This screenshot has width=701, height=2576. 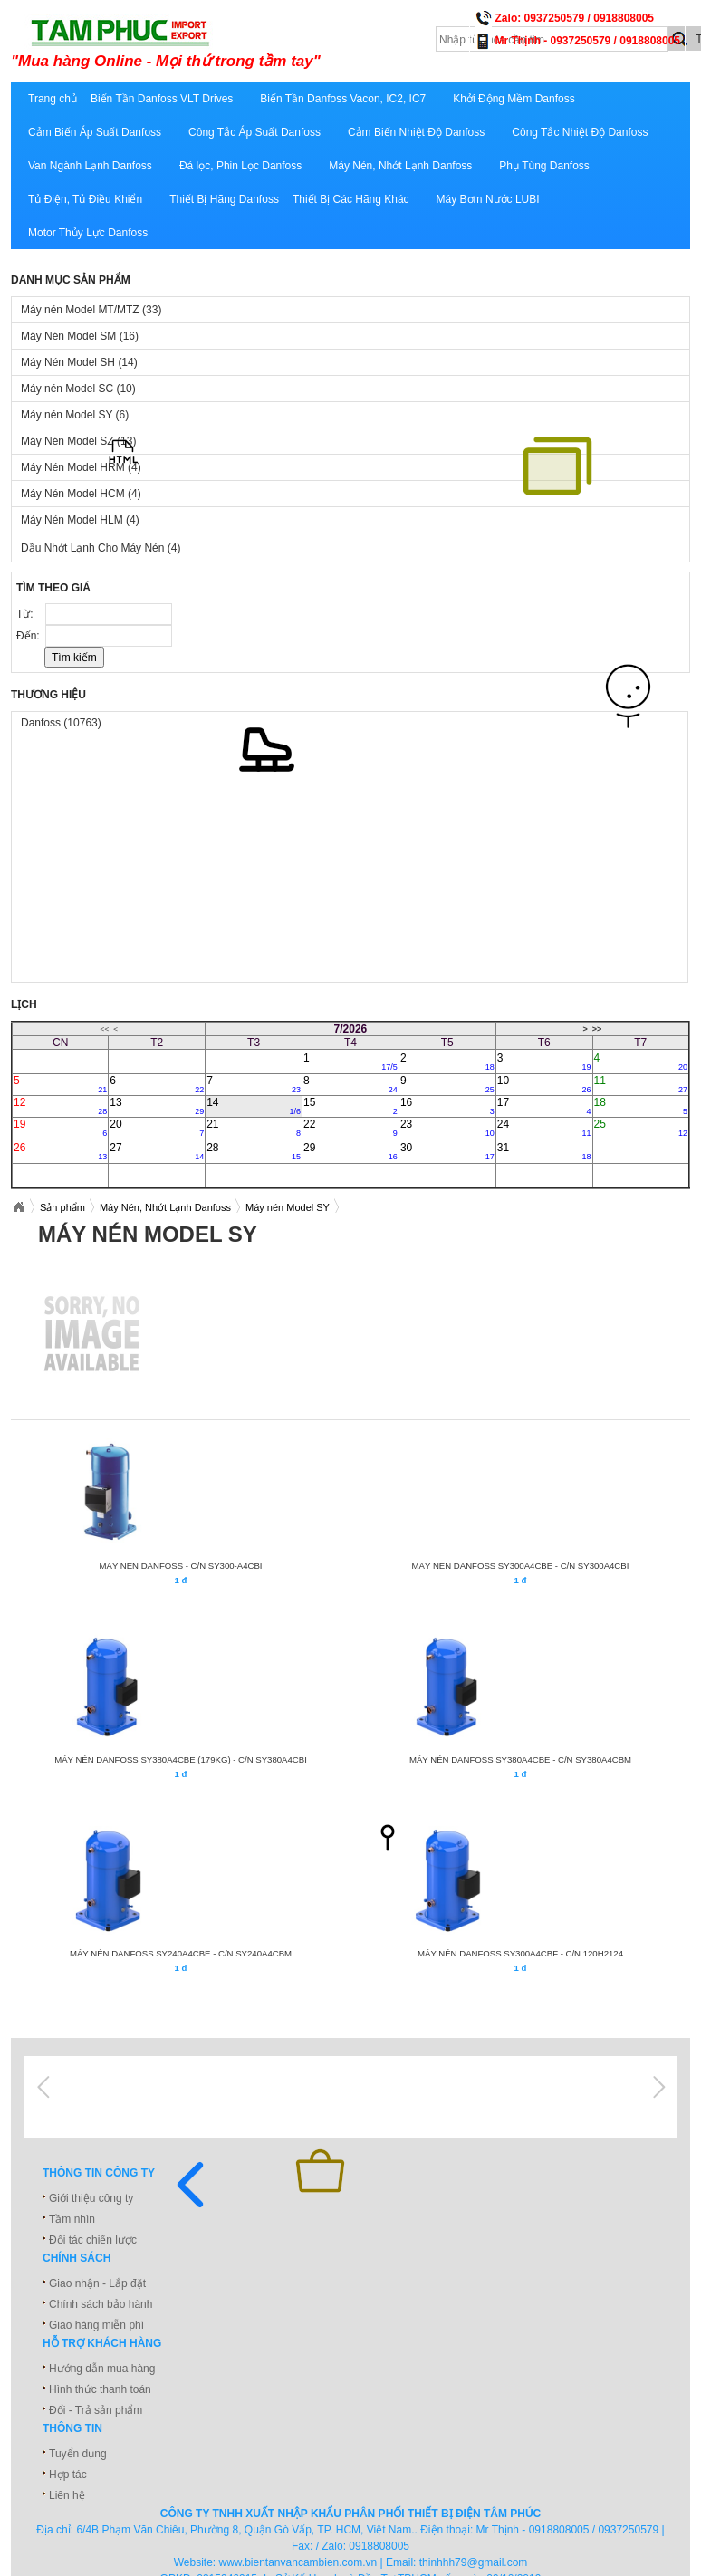 What do you see at coordinates (122, 452) in the screenshot?
I see `view or open an HTML file` at bounding box center [122, 452].